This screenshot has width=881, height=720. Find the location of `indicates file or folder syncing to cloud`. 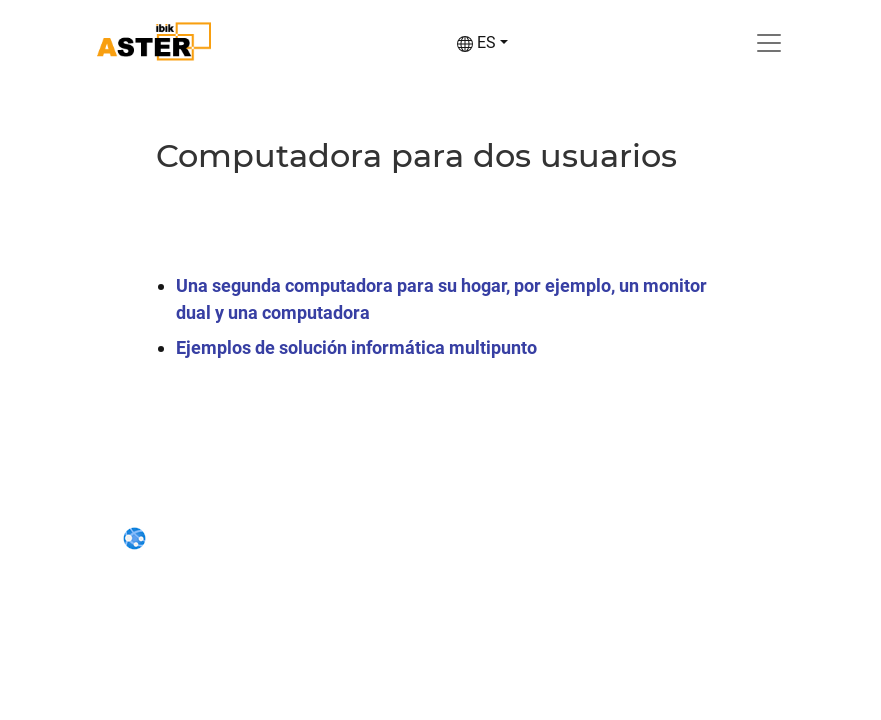

indicates file or folder syncing to cloud is located at coordinates (798, 316).